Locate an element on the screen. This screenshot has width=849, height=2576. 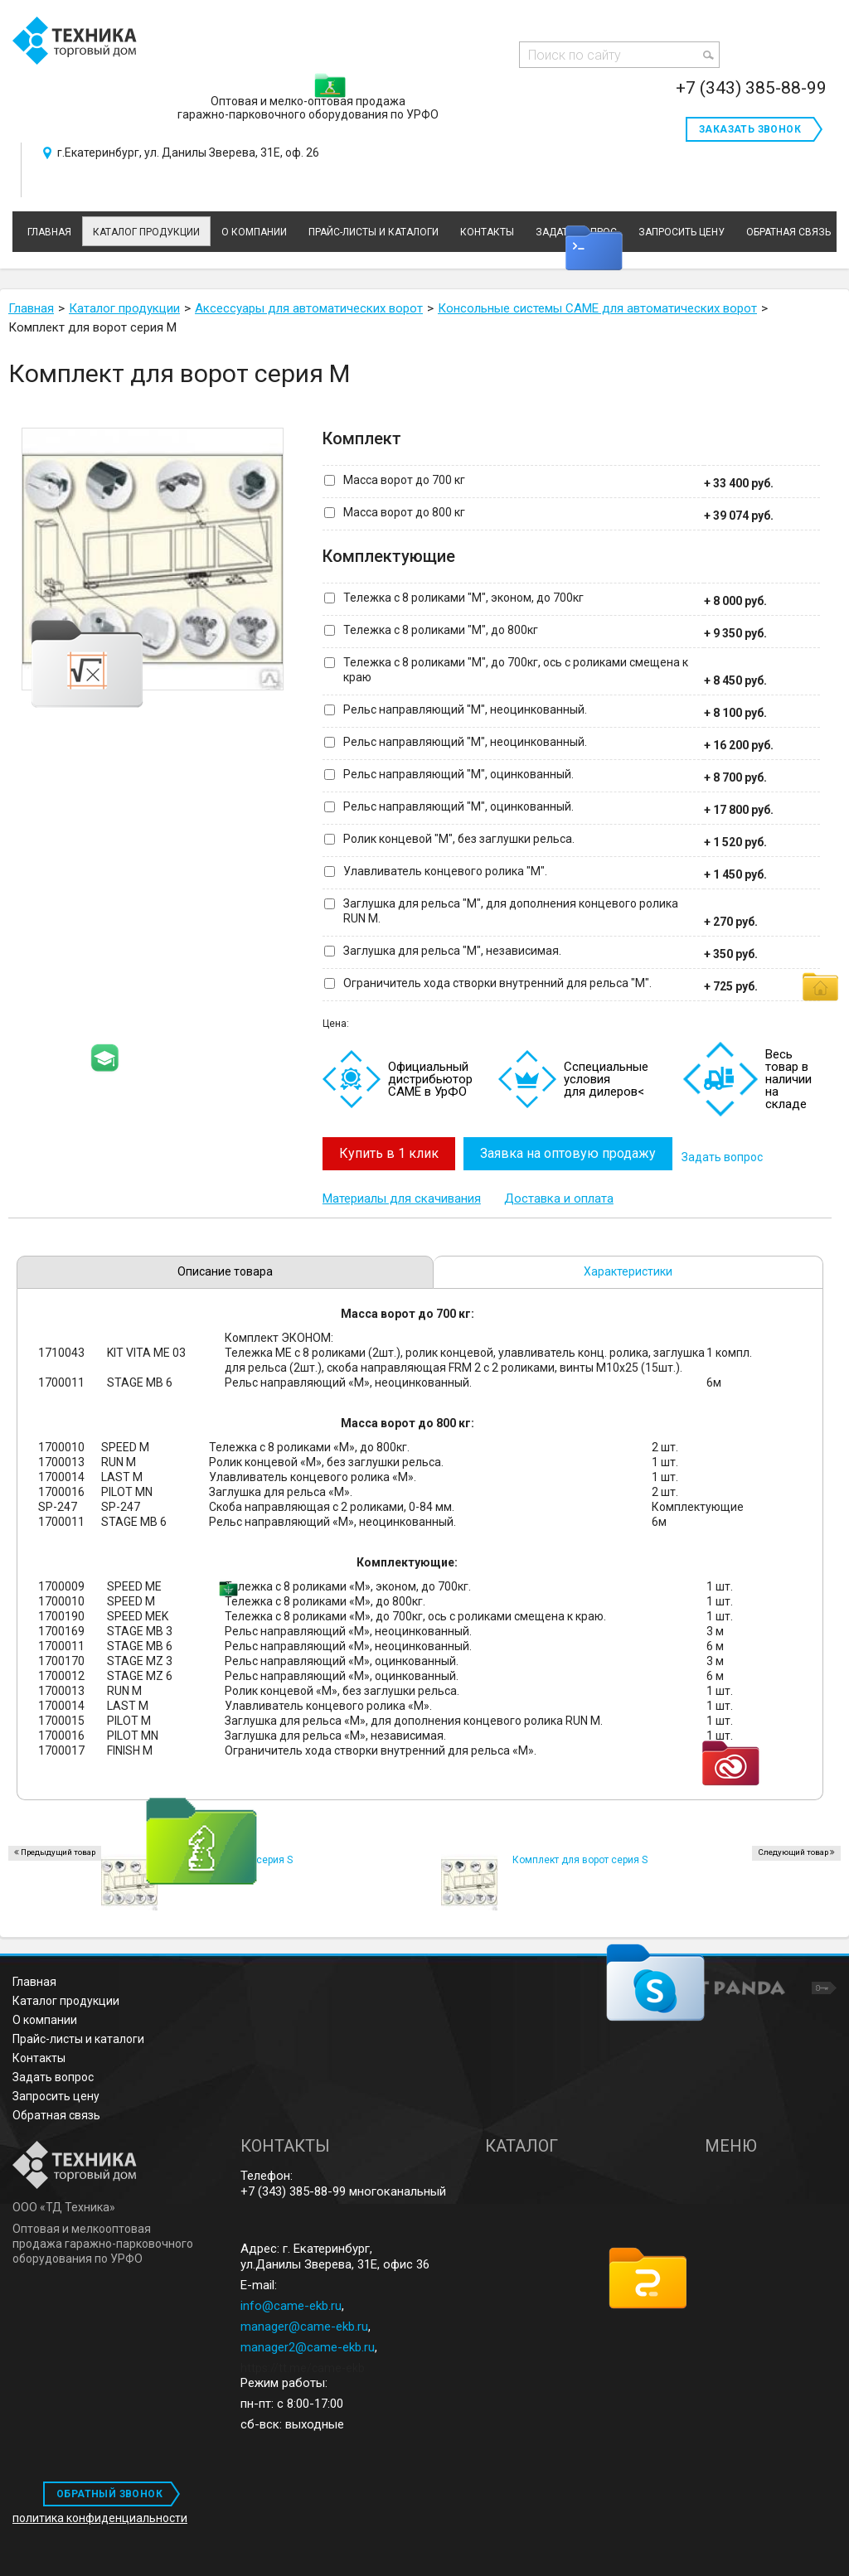
access education app settings is located at coordinates (104, 1058).